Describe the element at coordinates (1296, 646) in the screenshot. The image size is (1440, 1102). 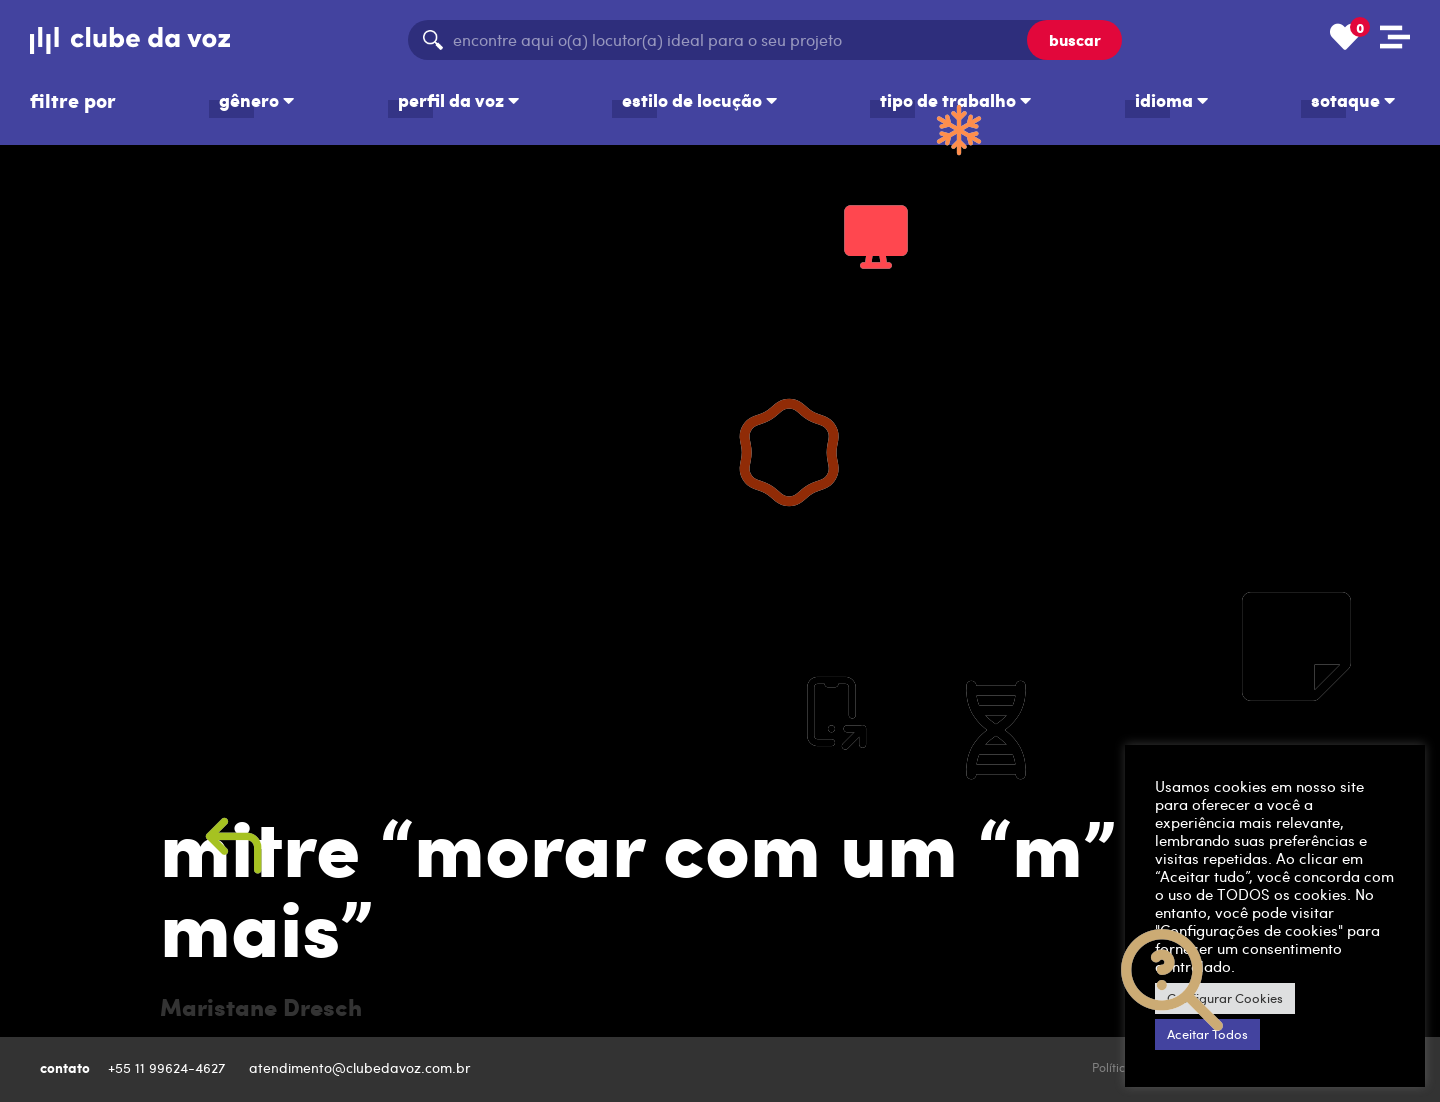
I see `create a new note` at that location.